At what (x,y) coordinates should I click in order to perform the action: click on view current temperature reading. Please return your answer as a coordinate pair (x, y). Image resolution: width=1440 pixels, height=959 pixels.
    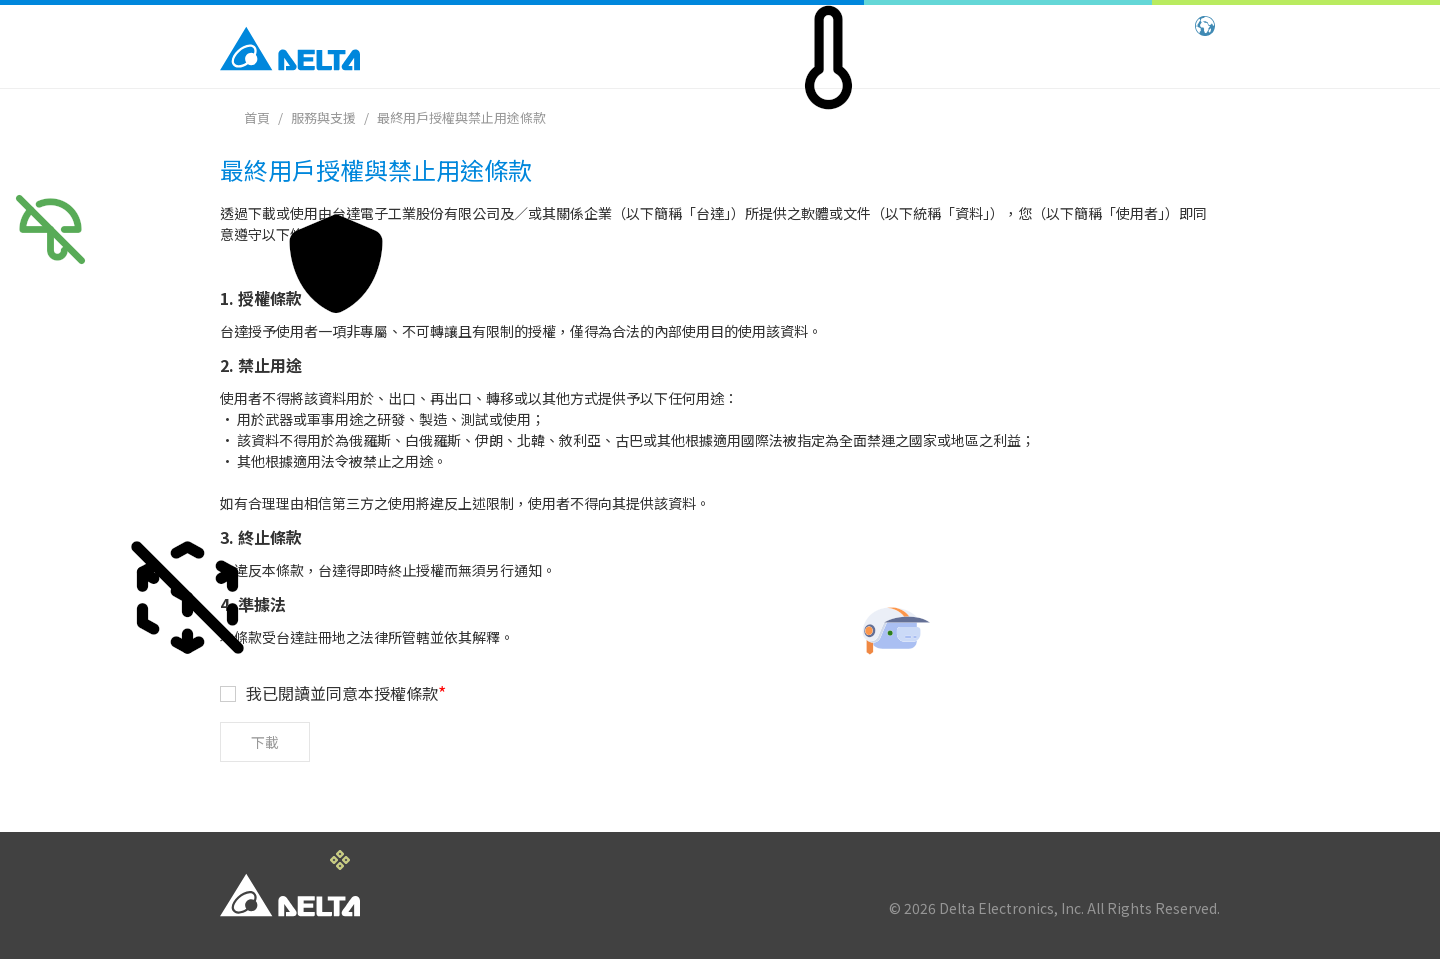
    Looking at the image, I should click on (828, 57).